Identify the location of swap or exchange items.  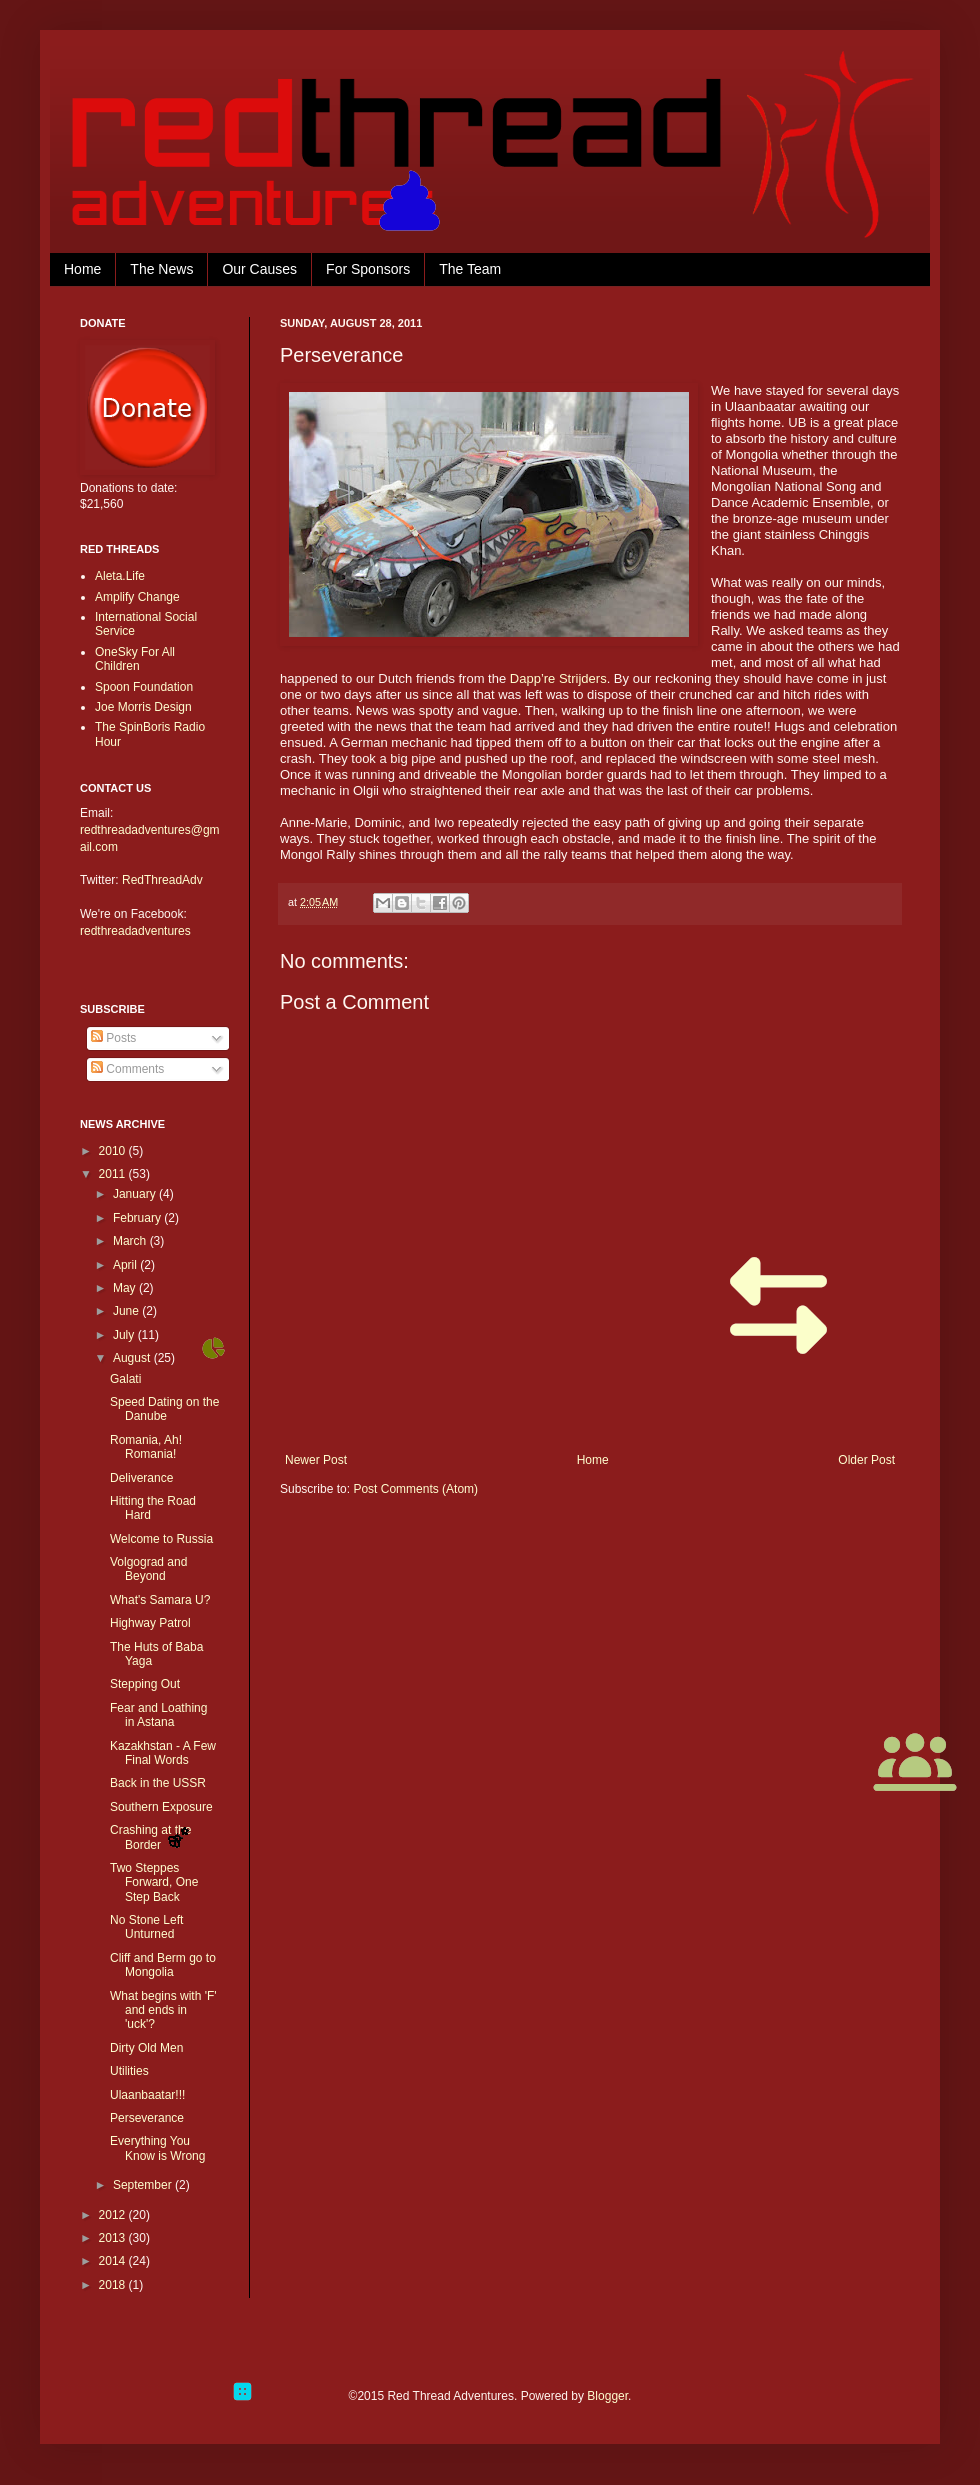
(778, 1305).